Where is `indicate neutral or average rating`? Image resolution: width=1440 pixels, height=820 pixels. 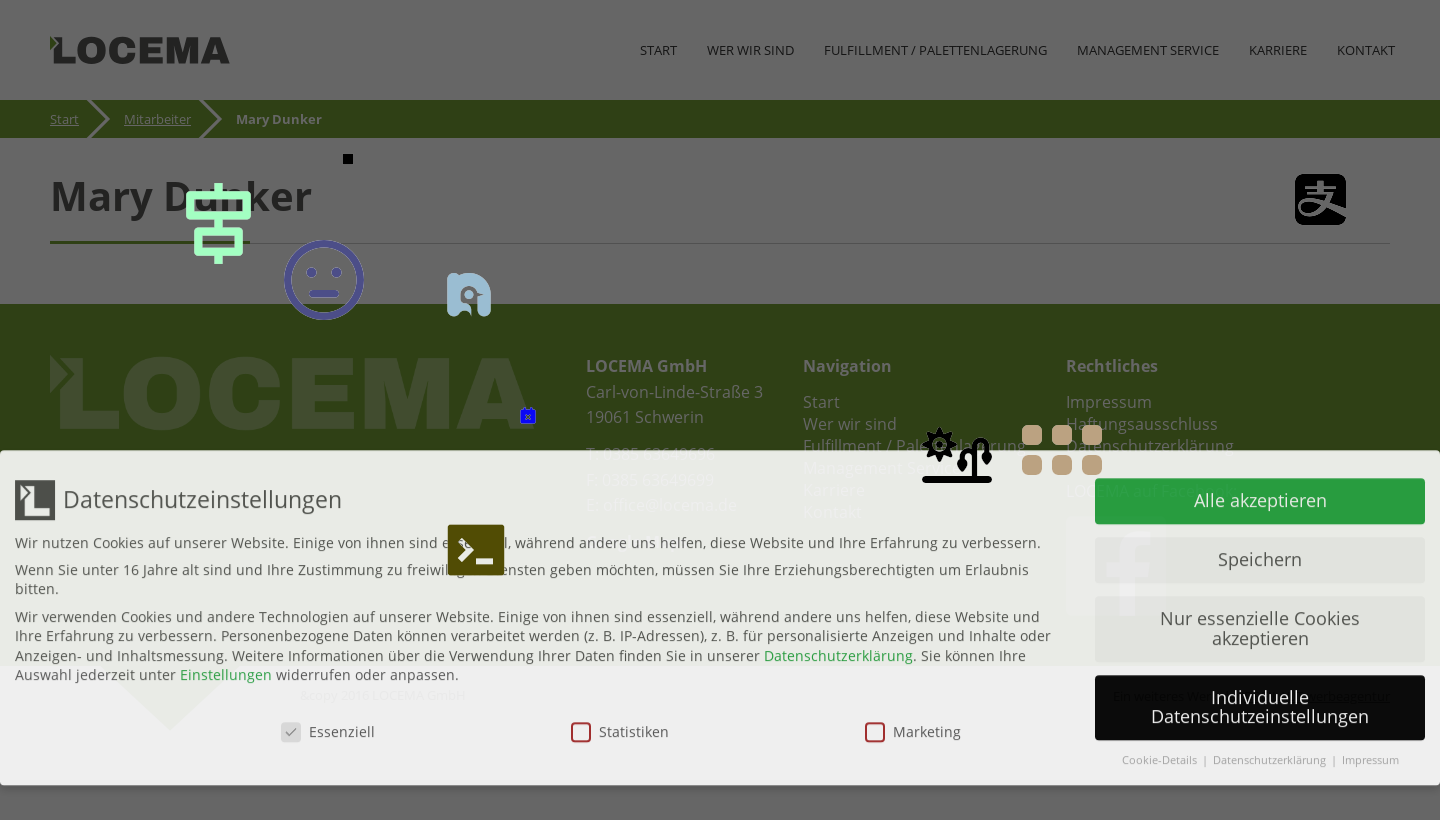 indicate neutral or average rating is located at coordinates (324, 280).